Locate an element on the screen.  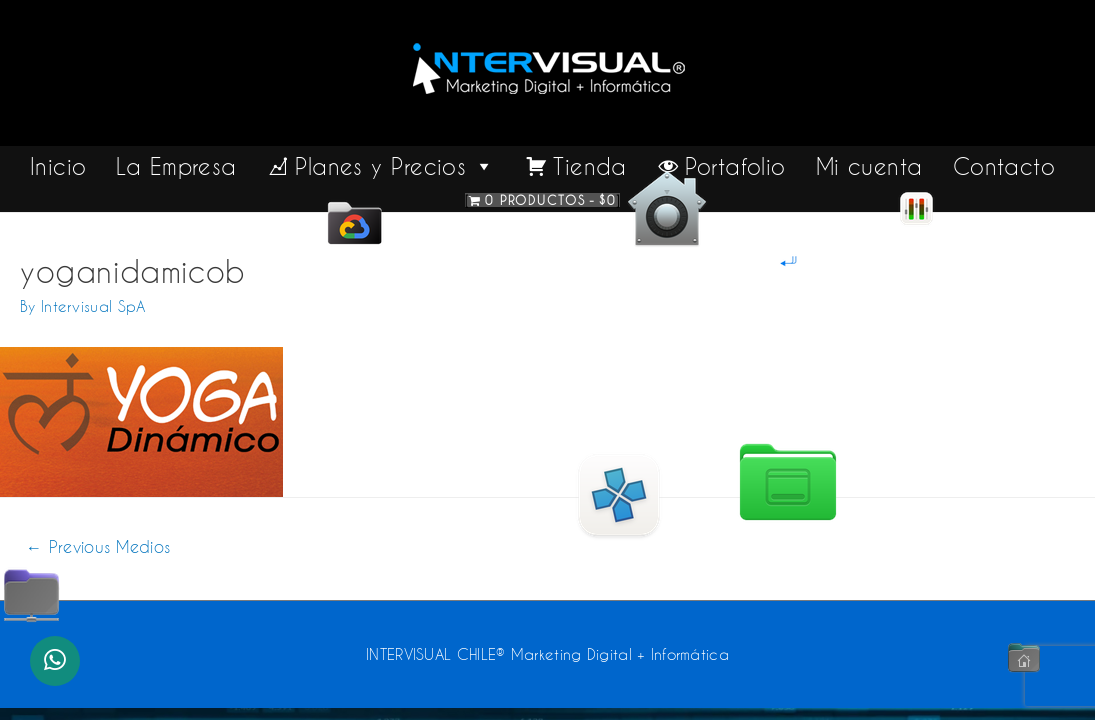
open mudita24 audio mixer application is located at coordinates (916, 208).